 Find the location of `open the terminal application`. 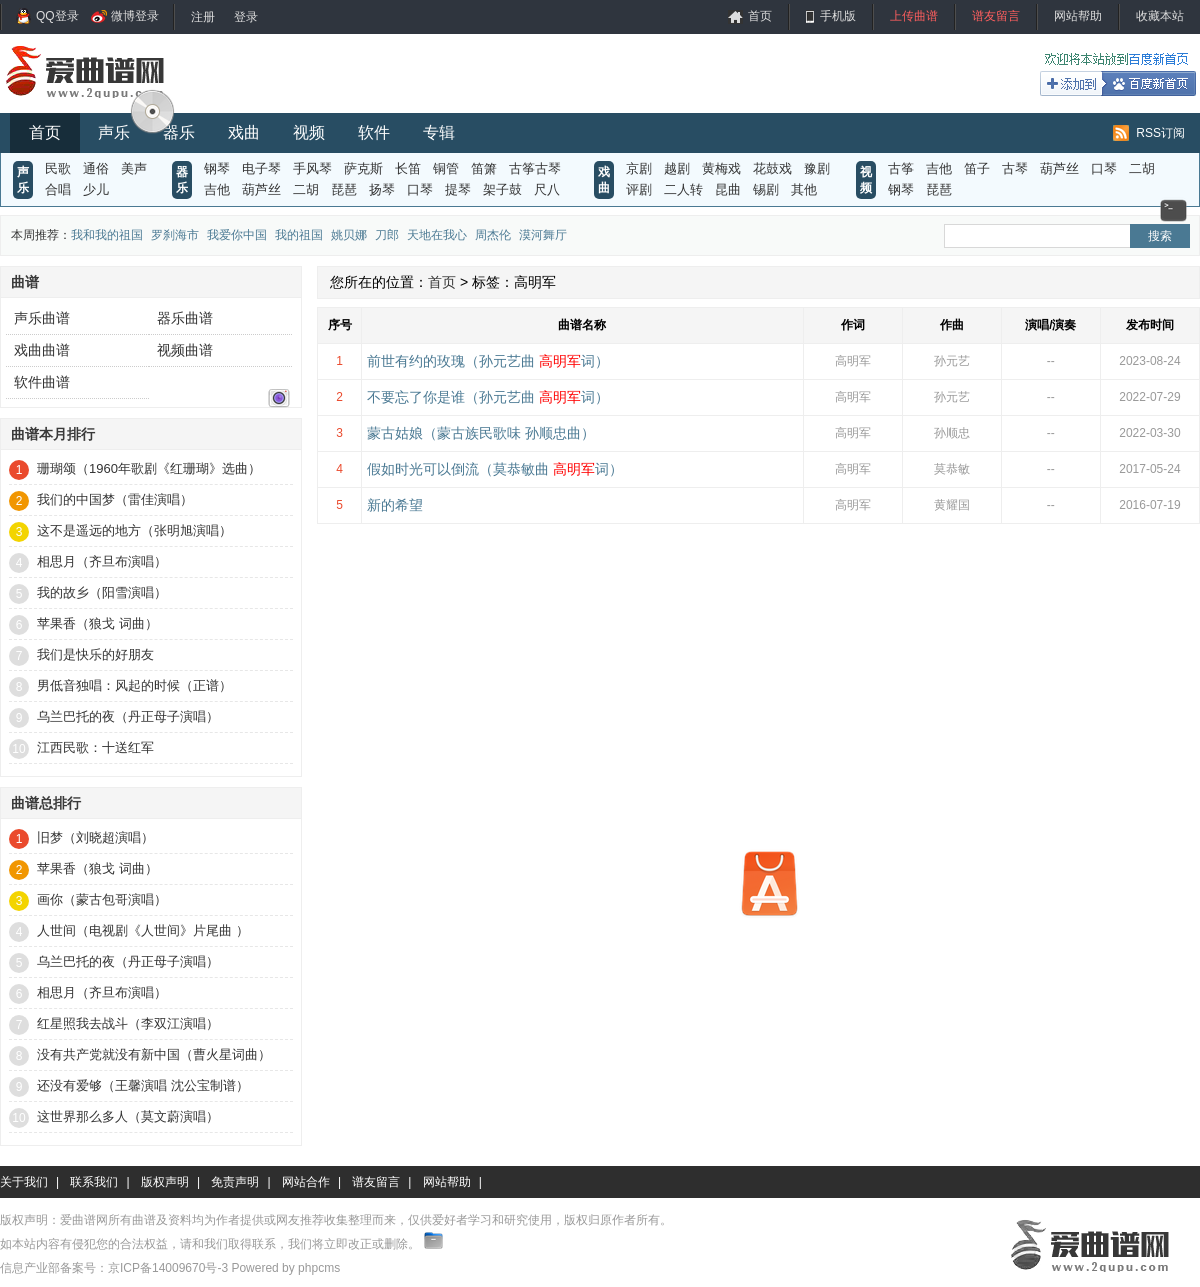

open the terminal application is located at coordinates (1173, 210).